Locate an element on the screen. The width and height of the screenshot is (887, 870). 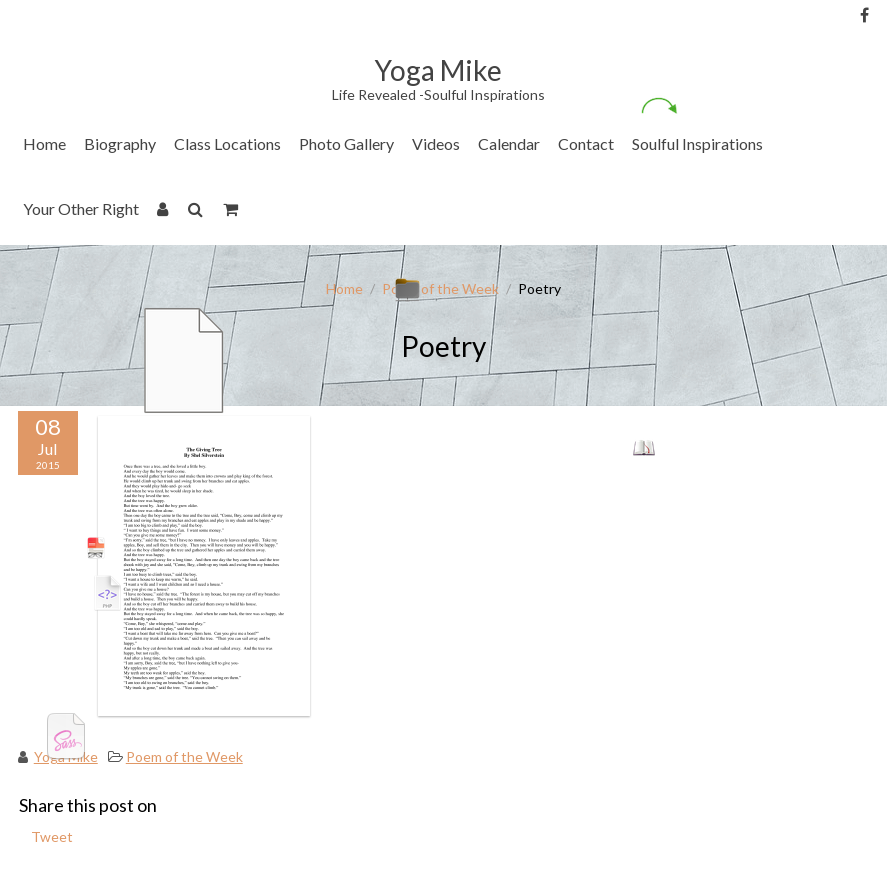
open the dictionary application is located at coordinates (644, 446).